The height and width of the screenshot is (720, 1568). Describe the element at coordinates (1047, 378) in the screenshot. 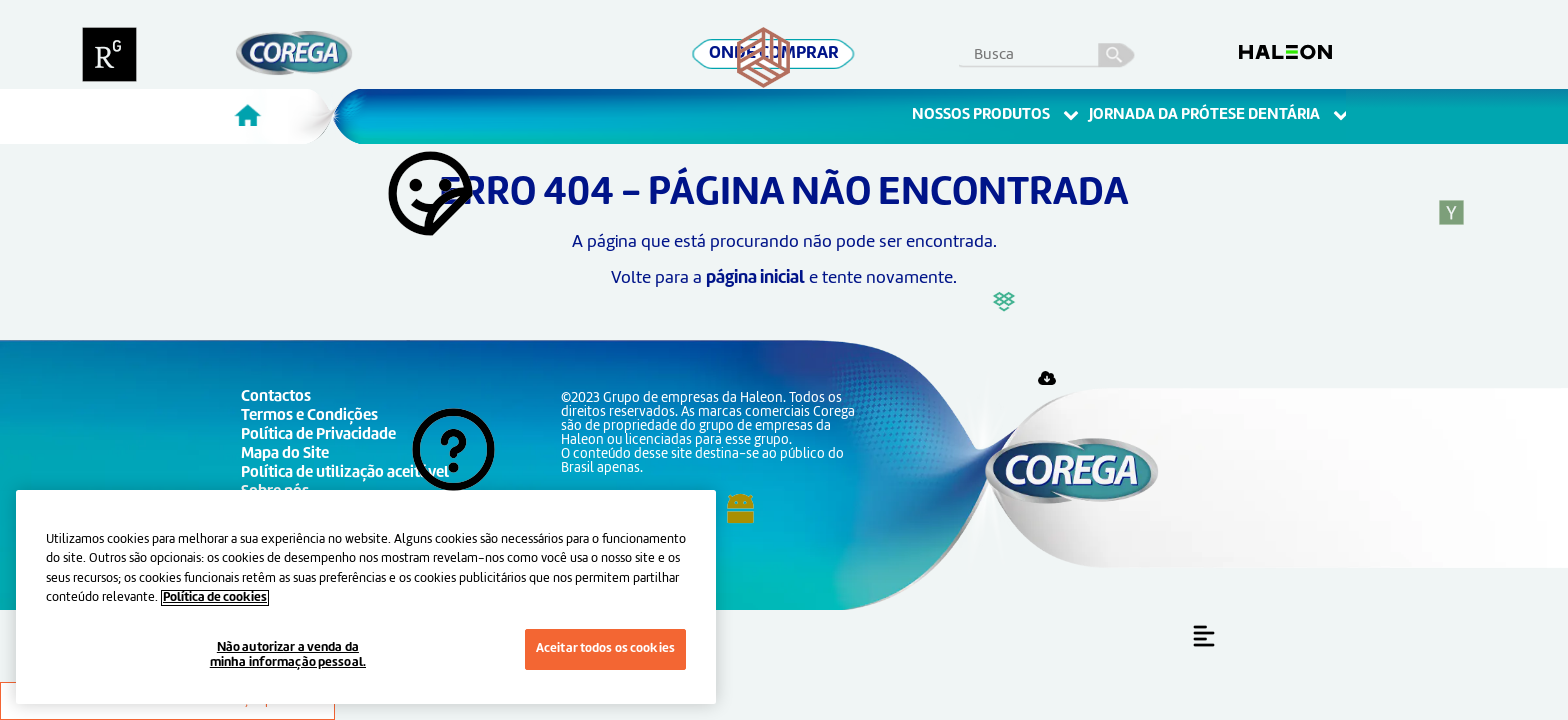

I see `download file from cloud storage` at that location.